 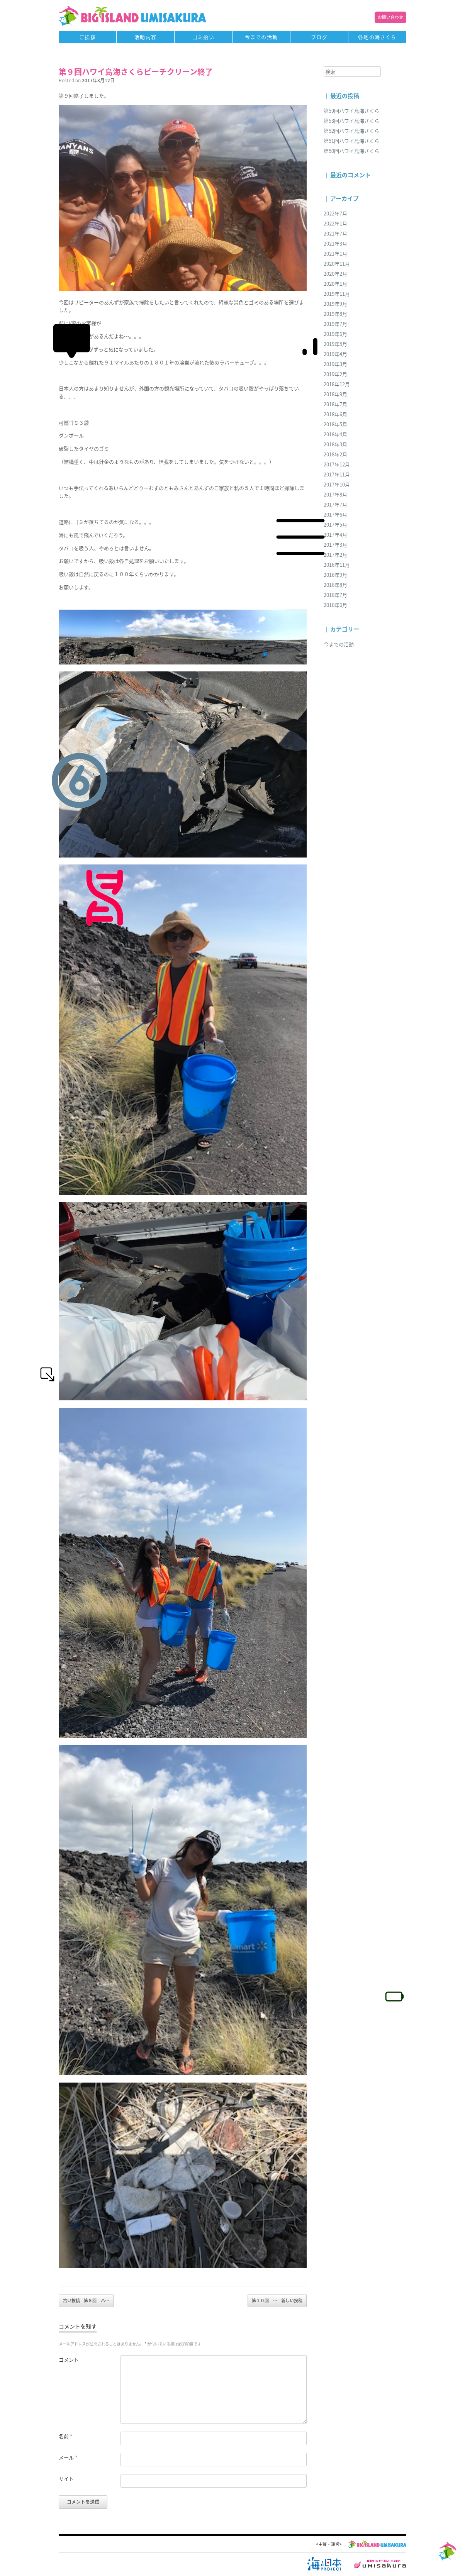 What do you see at coordinates (47, 1374) in the screenshot?
I see `expand content to full screen` at bounding box center [47, 1374].